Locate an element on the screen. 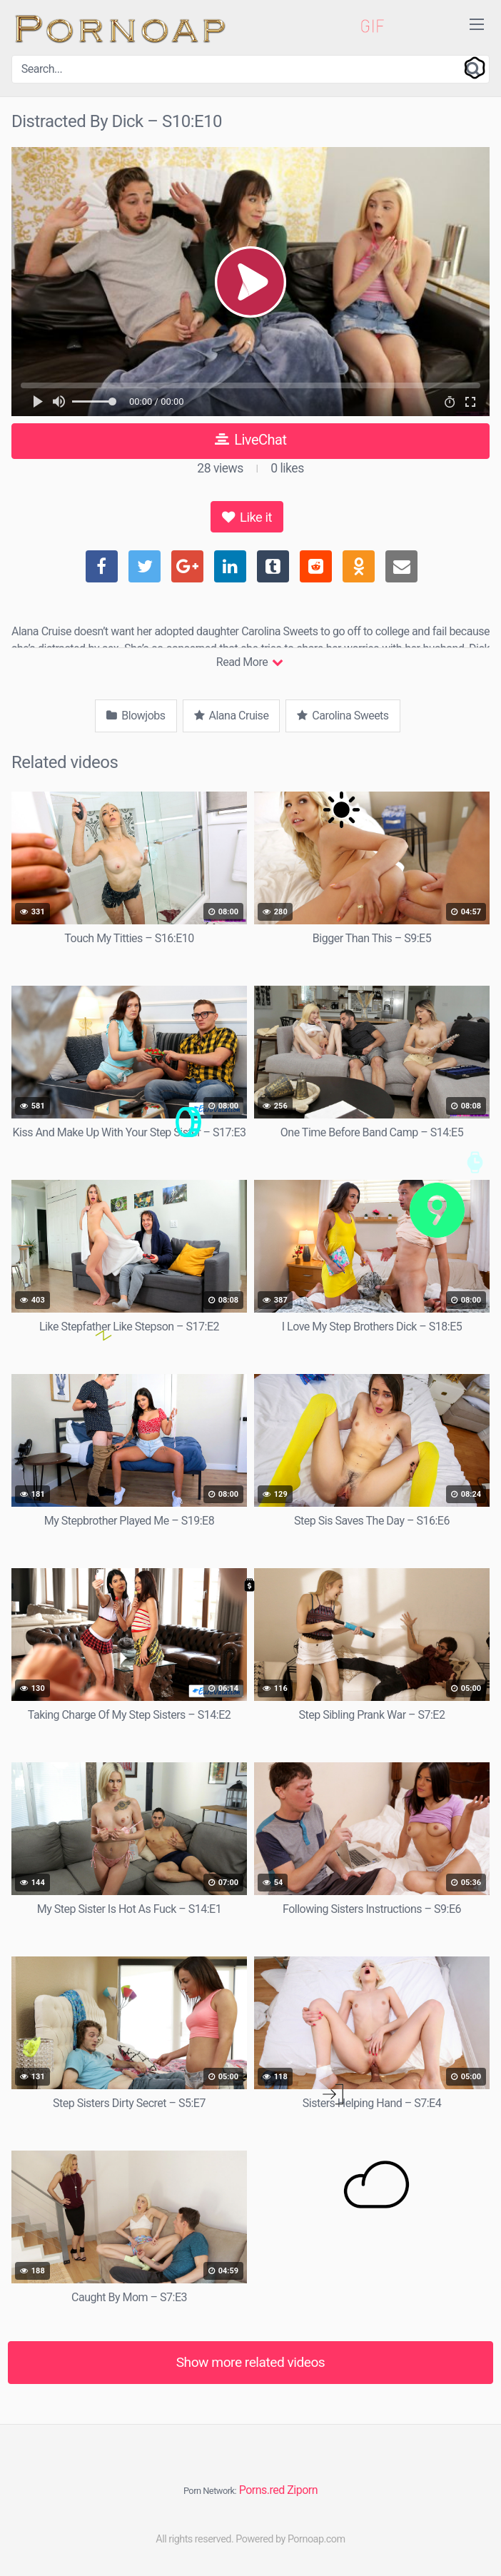 This screenshot has height=2576, width=501. link to Cake social media platform is located at coordinates (475, 68).